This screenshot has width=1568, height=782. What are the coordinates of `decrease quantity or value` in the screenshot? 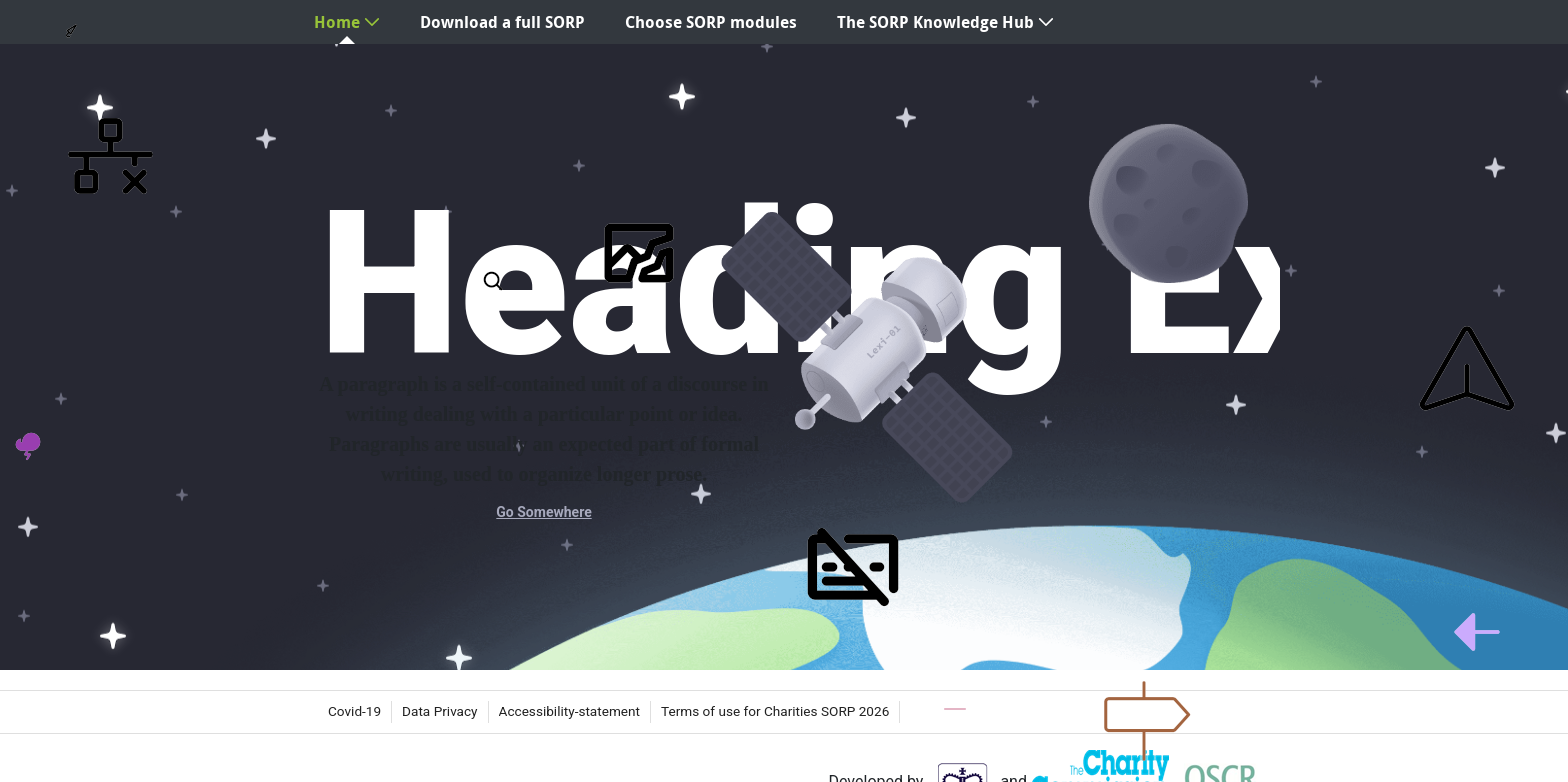 It's located at (955, 709).